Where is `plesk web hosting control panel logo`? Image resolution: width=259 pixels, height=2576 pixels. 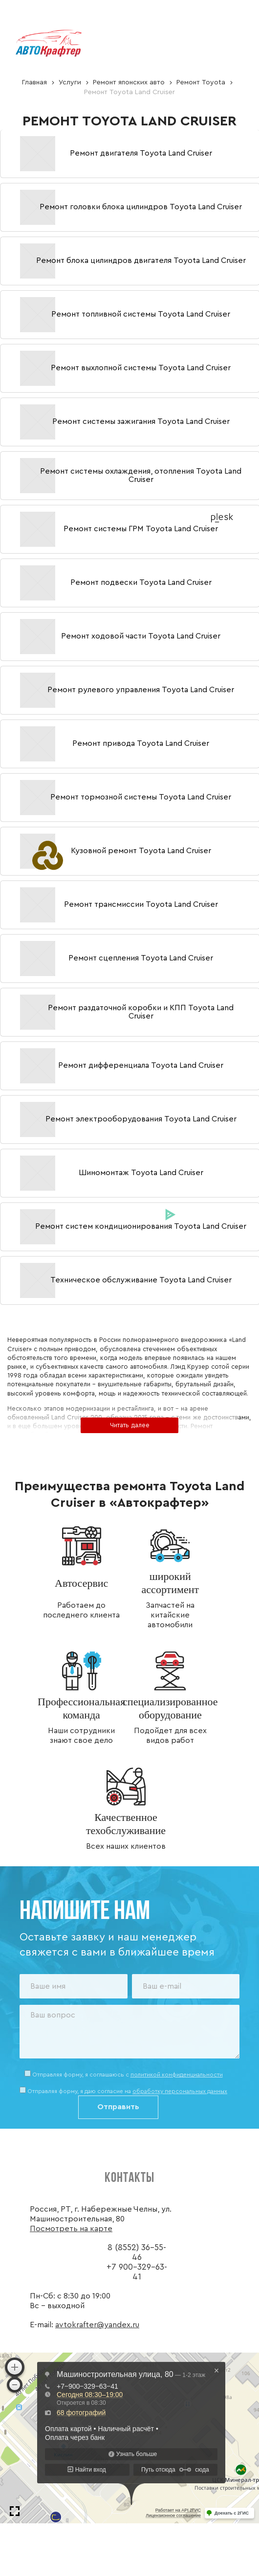 plesk web hosting control panel logo is located at coordinates (222, 518).